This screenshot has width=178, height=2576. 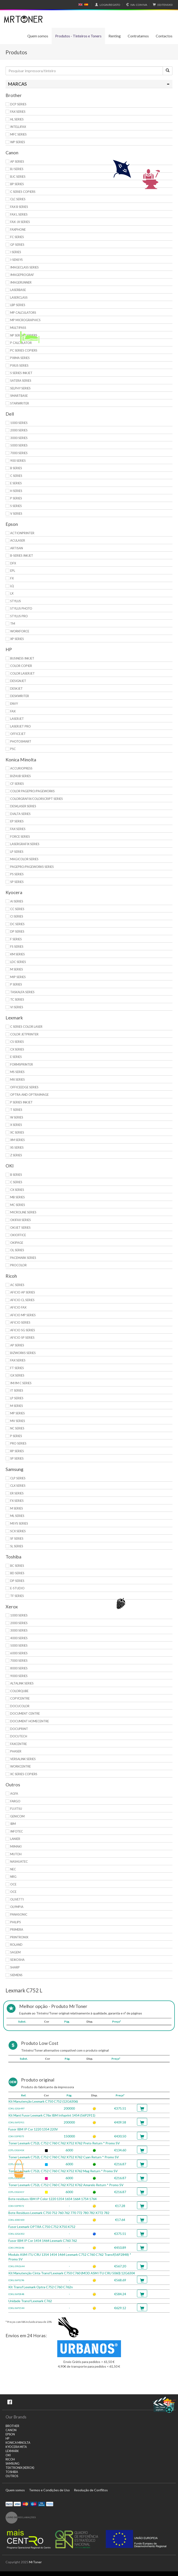 What do you see at coordinates (30, 335) in the screenshot?
I see `indicates sleep mode or rest status` at bounding box center [30, 335].